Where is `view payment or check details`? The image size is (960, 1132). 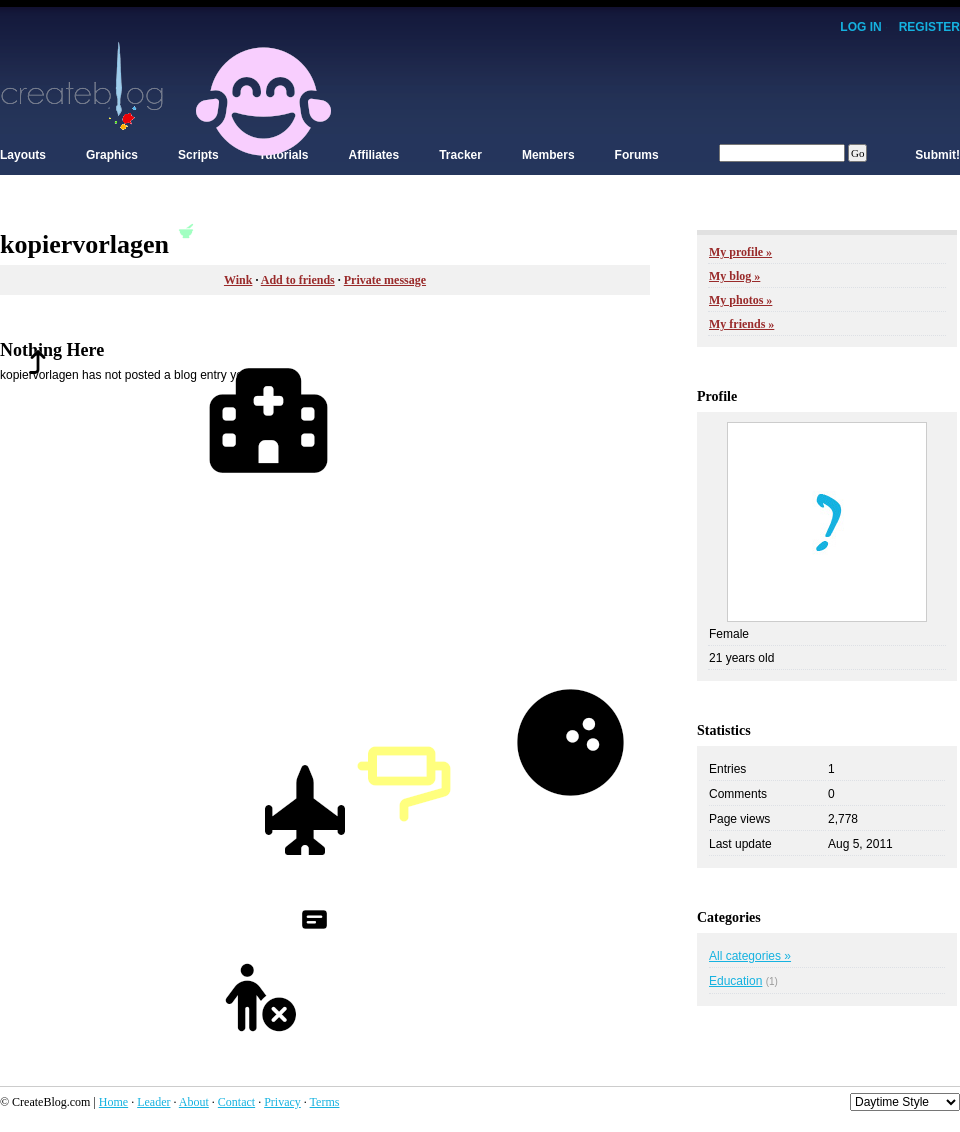
view payment or check details is located at coordinates (314, 919).